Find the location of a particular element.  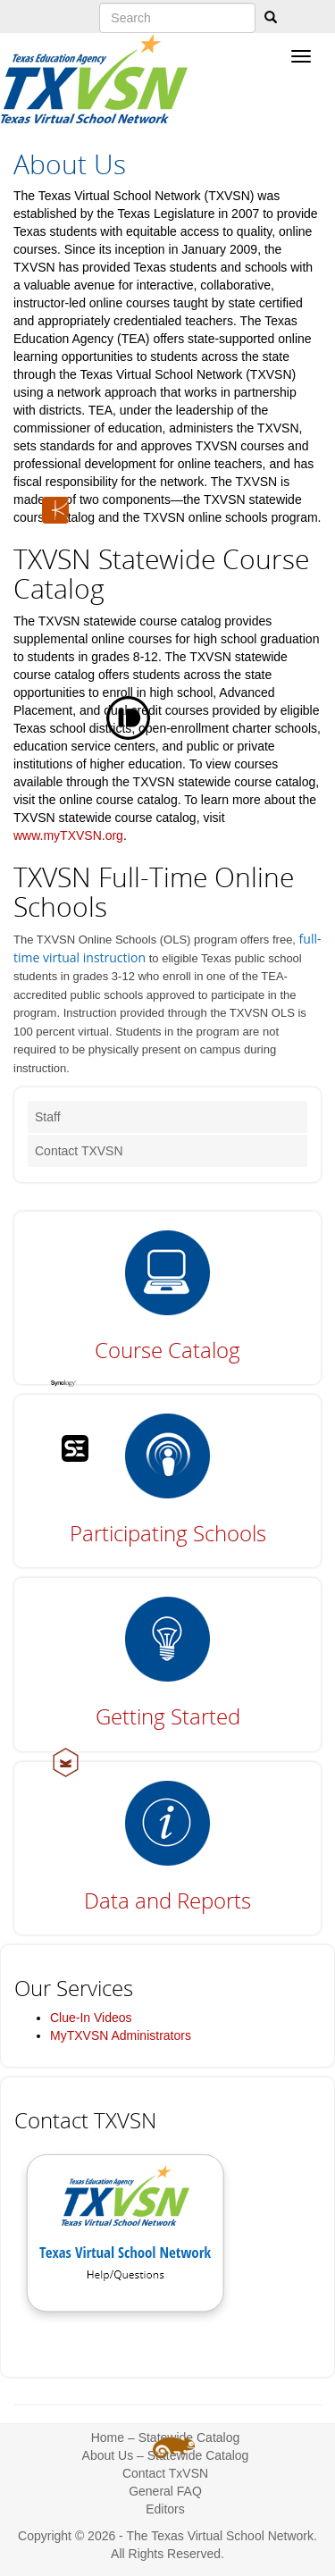

SUSE Linux brand logo is located at coordinates (173, 2447).